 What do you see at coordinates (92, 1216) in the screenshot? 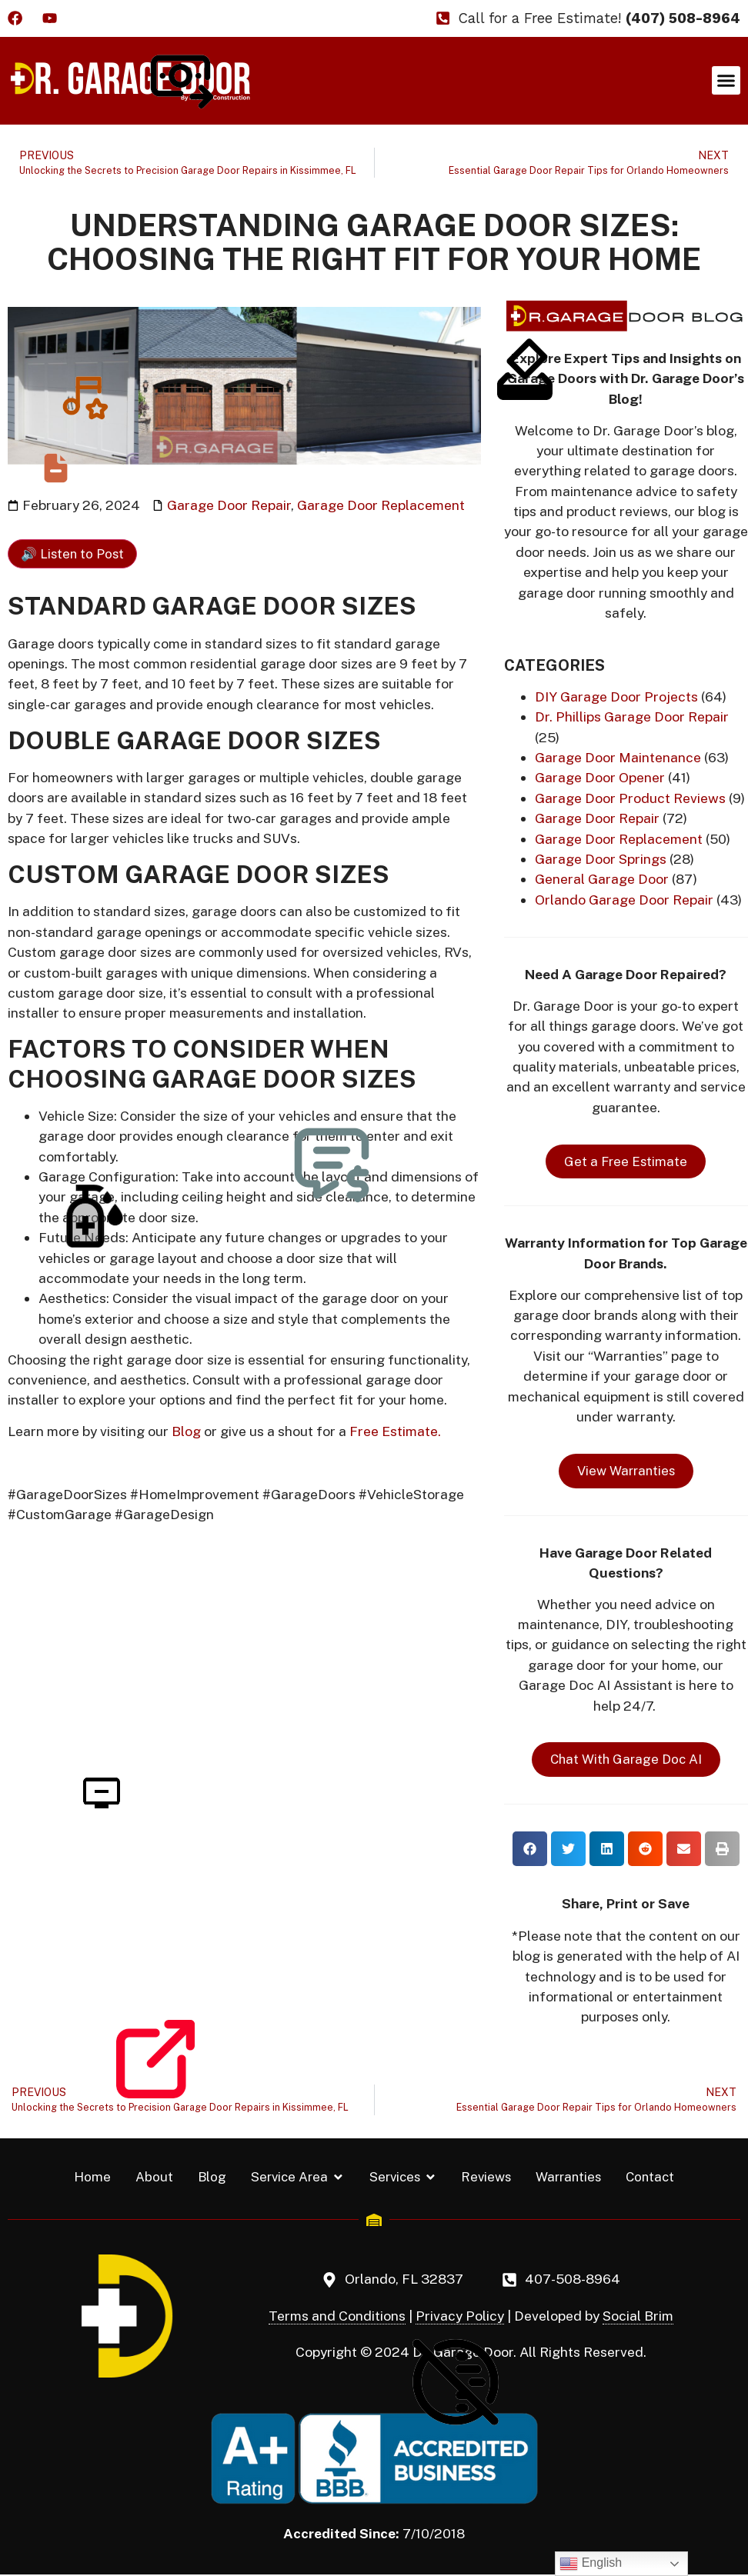
I see `access hand sanitizer station information` at bounding box center [92, 1216].